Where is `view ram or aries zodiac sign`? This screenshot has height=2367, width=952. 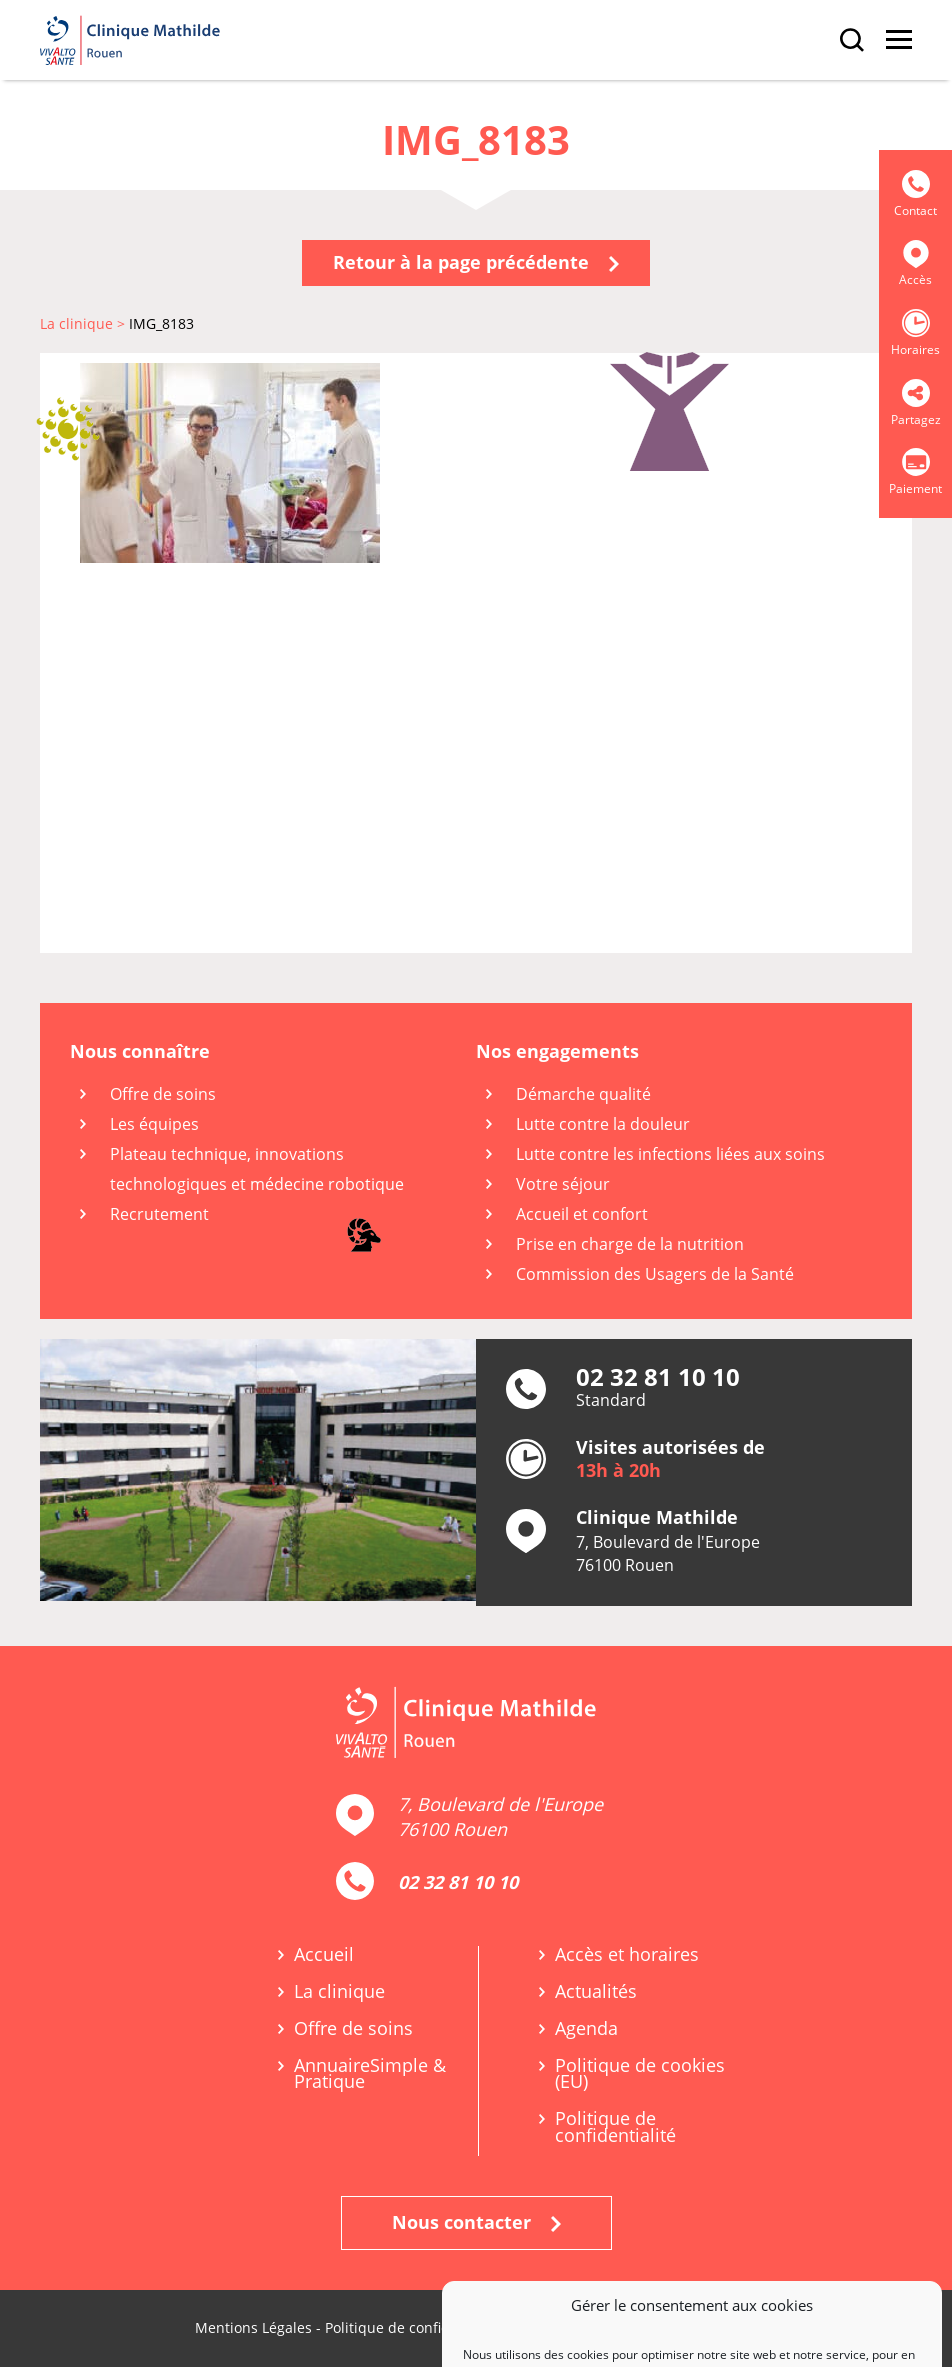 view ram or aries zodiac sign is located at coordinates (364, 1235).